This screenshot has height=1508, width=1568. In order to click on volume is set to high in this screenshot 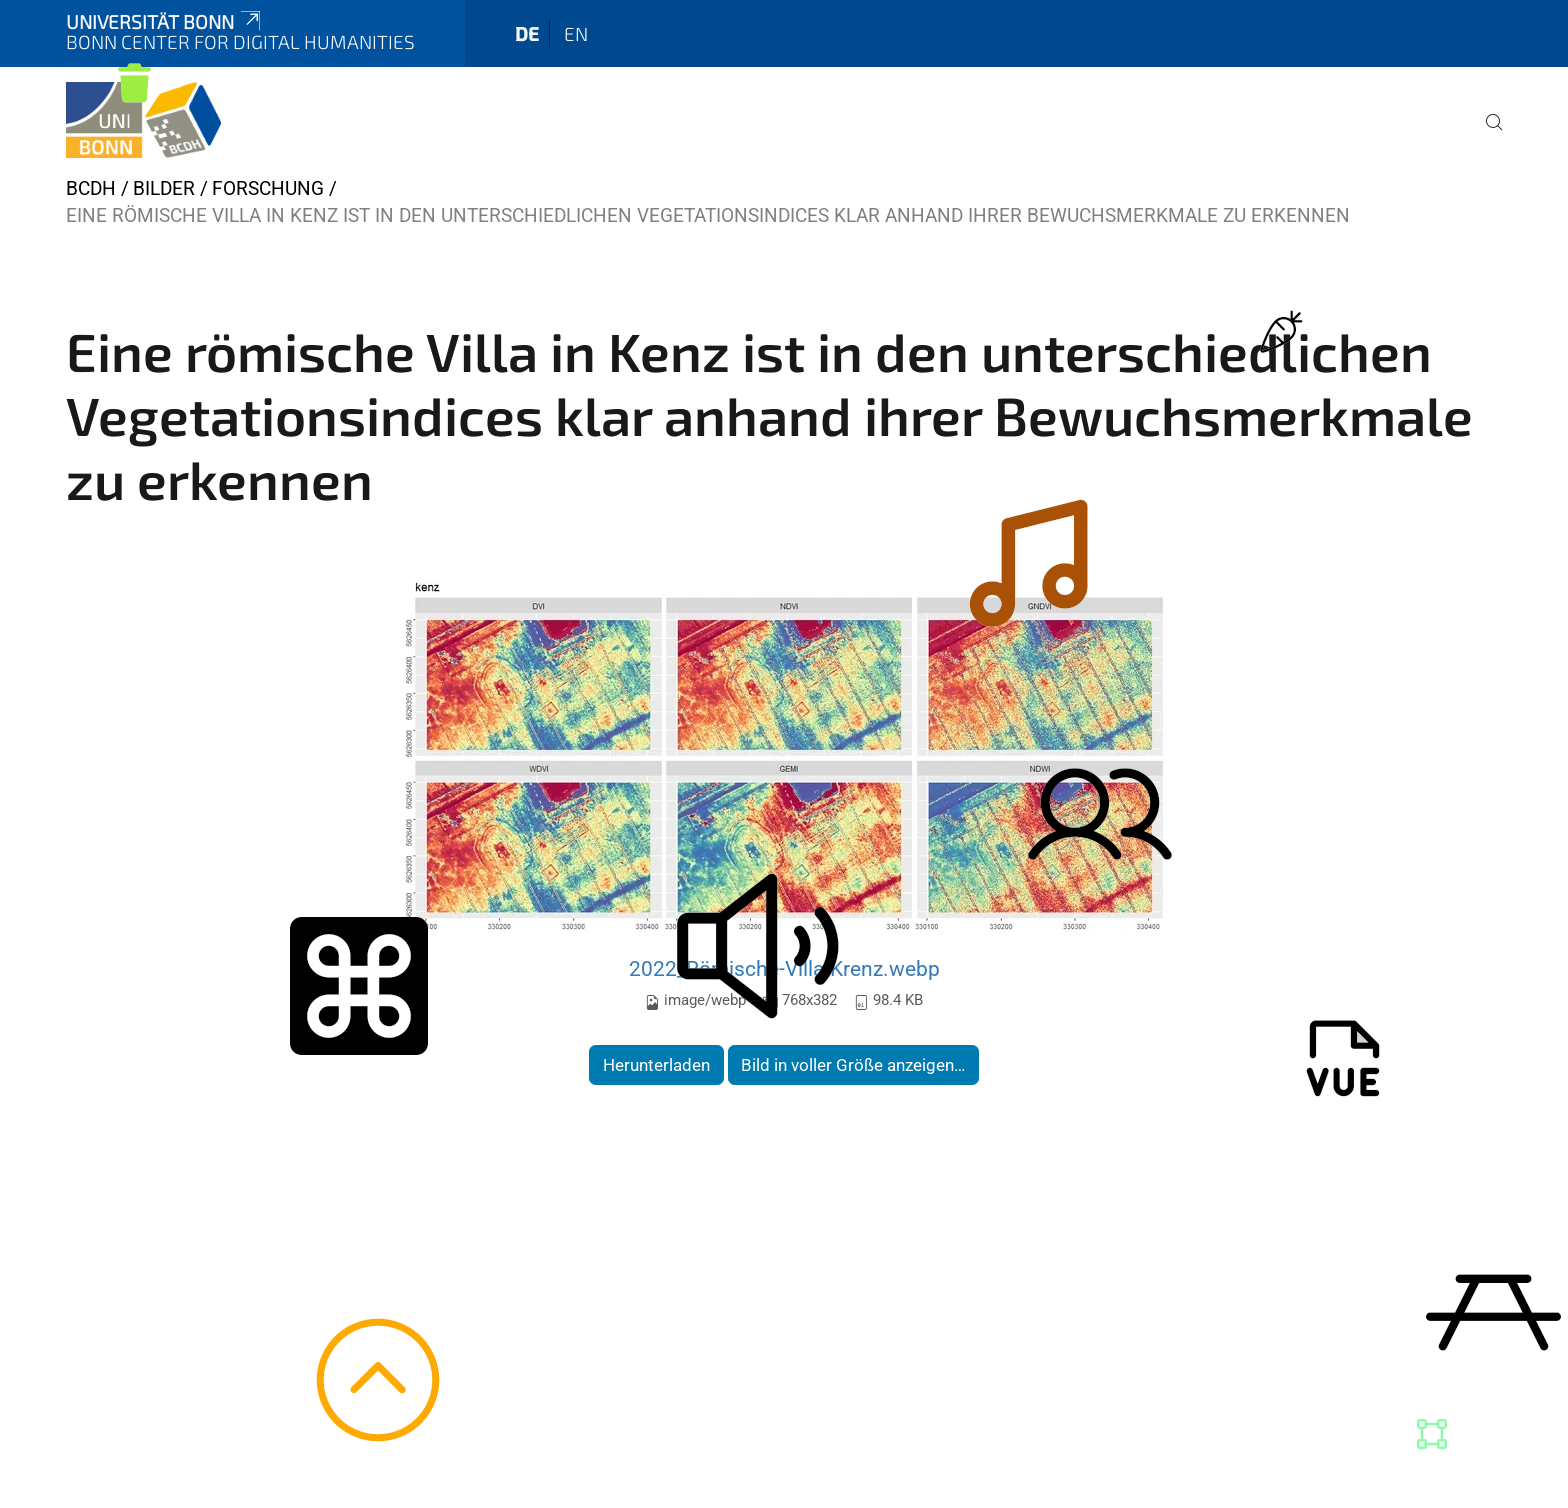, I will do `click(755, 946)`.